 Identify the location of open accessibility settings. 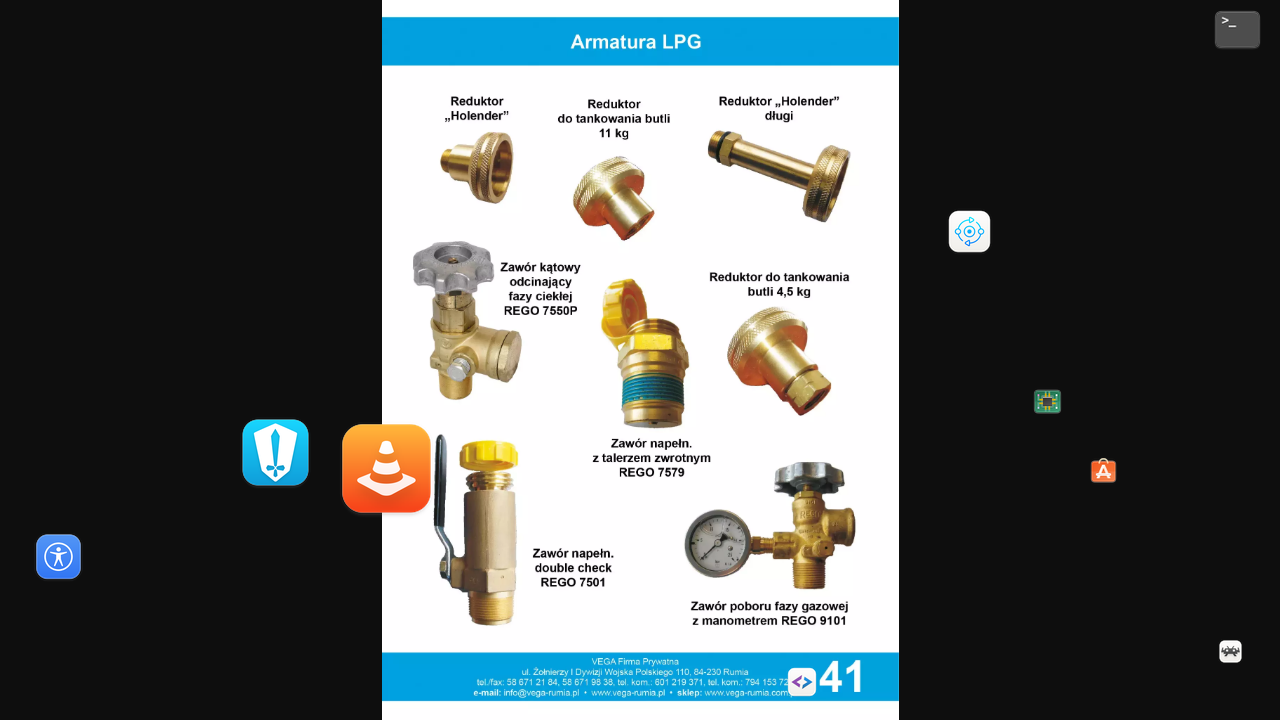
(58, 557).